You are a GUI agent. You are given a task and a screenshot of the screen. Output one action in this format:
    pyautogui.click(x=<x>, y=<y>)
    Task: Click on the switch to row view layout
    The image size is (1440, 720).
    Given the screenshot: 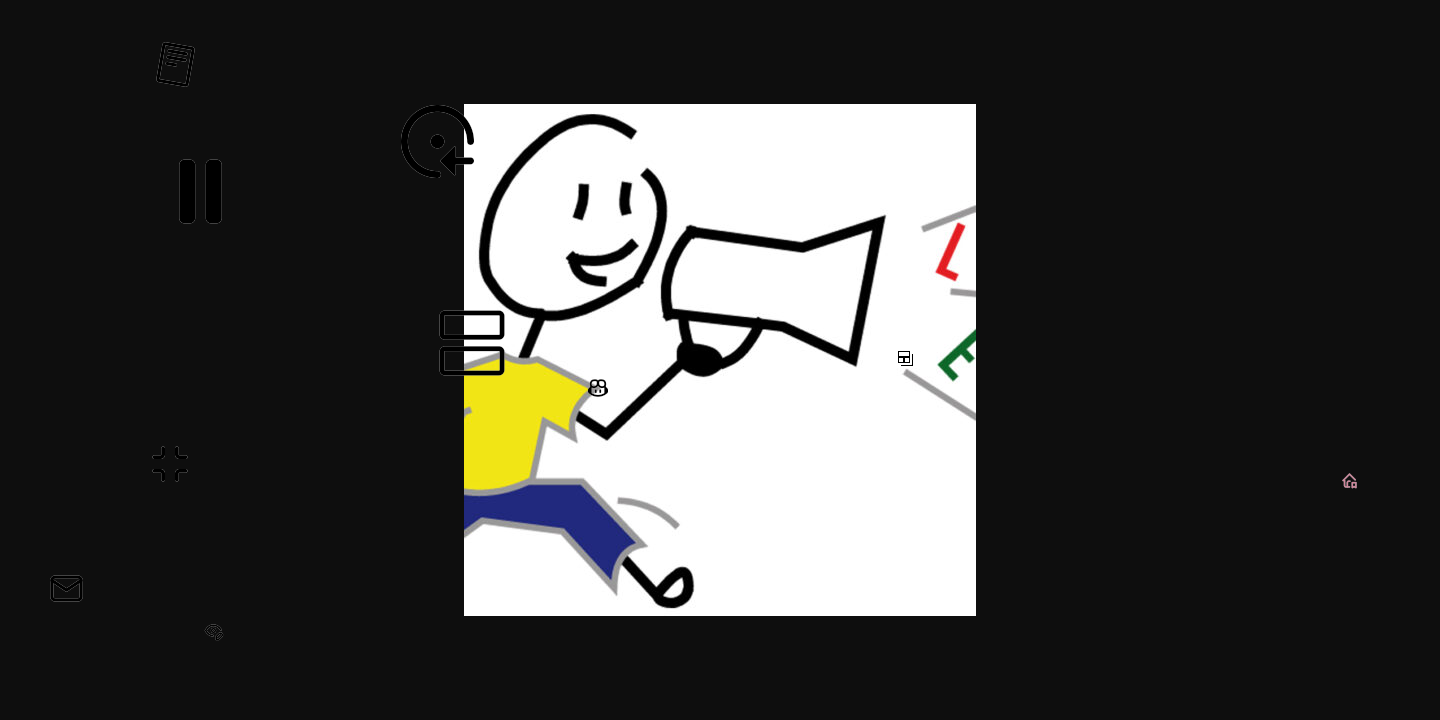 What is the action you would take?
    pyautogui.click(x=472, y=343)
    